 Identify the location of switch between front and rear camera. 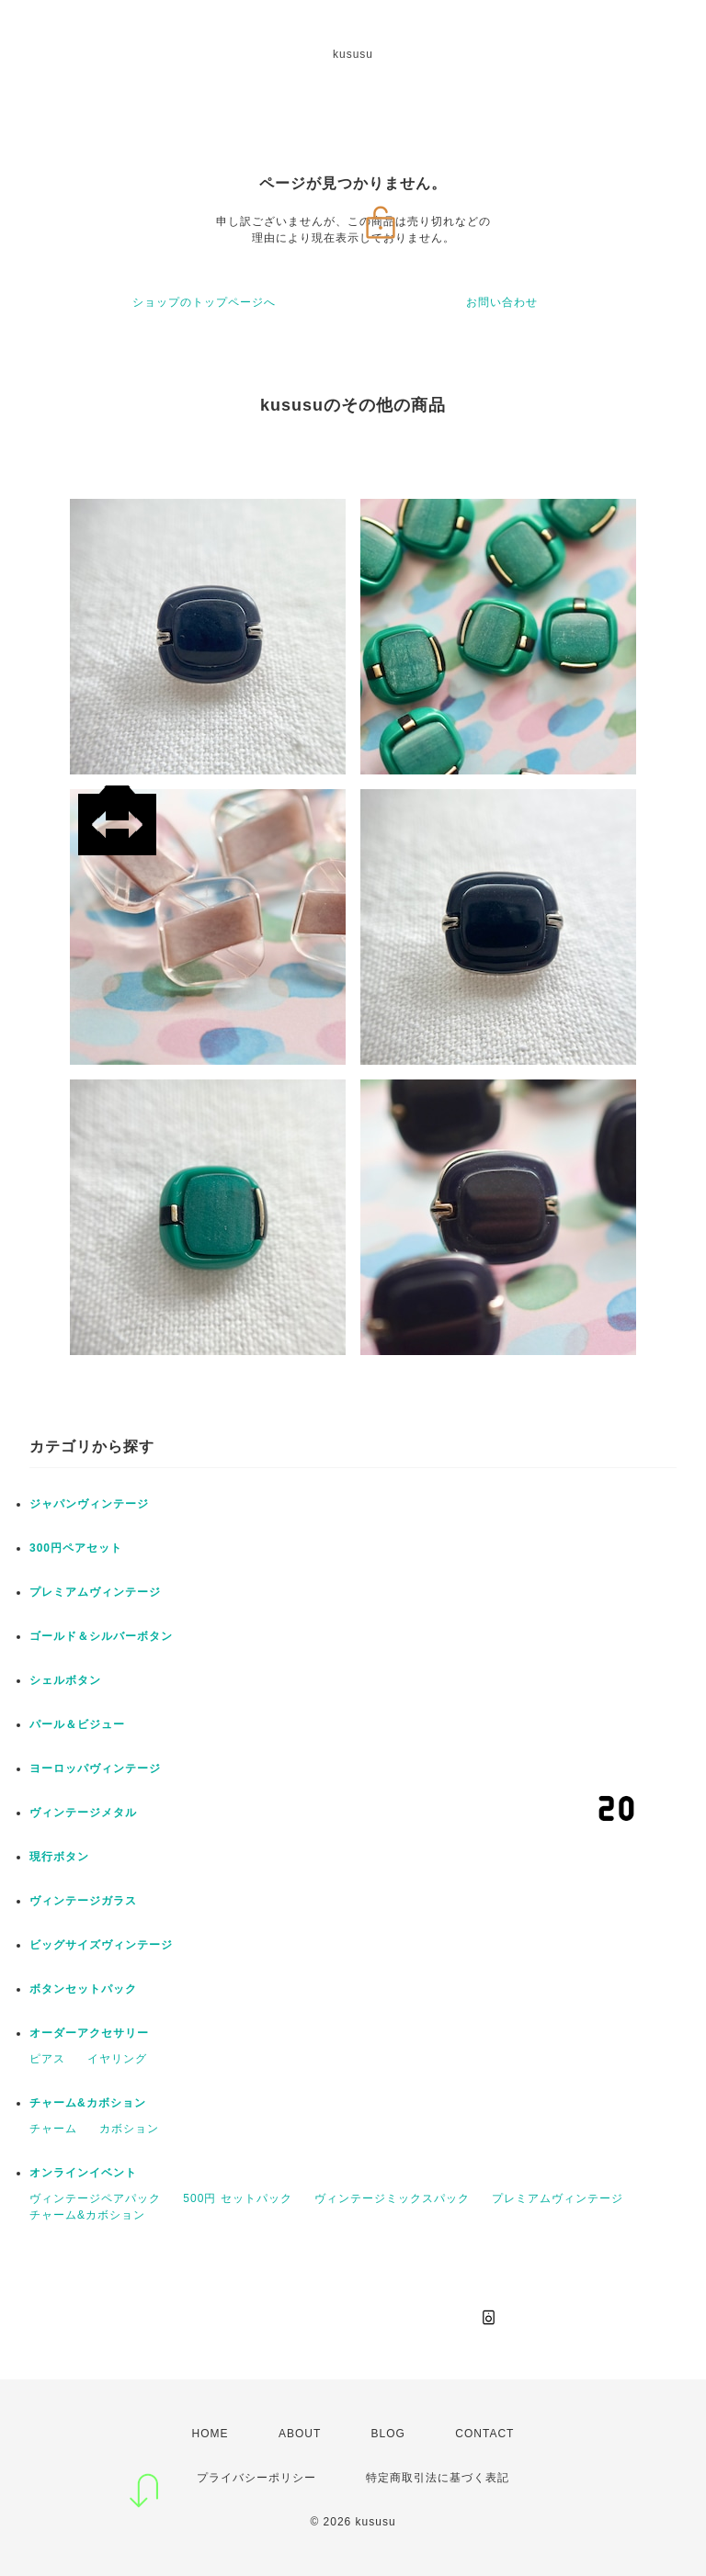
(117, 824).